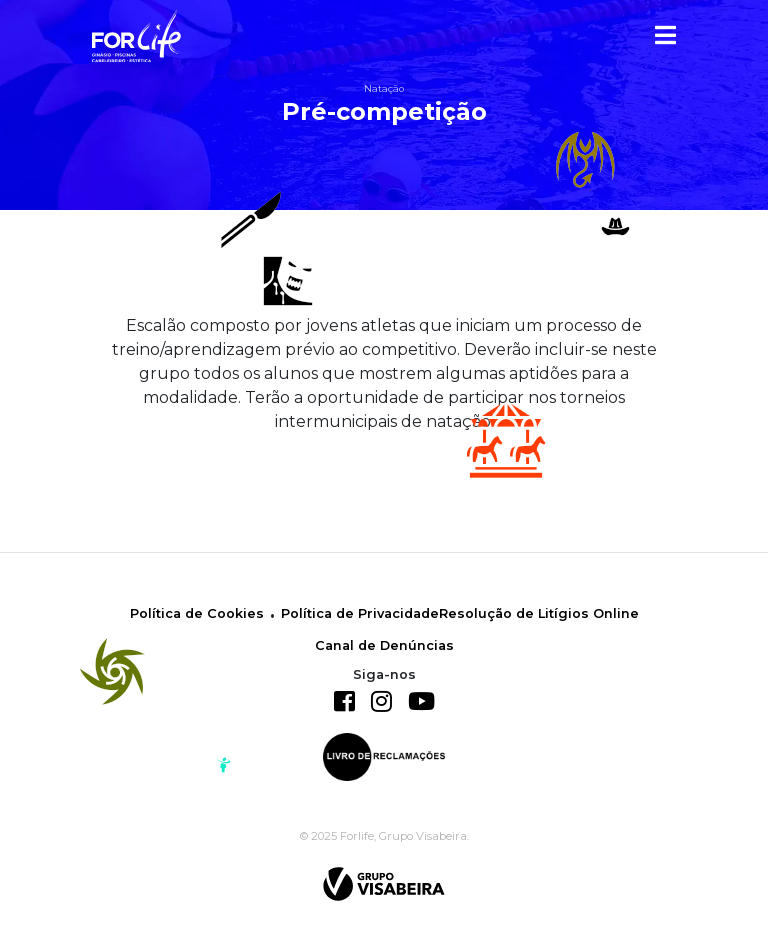 Image resolution: width=768 pixels, height=932 pixels. What do you see at coordinates (585, 158) in the screenshot?
I see `represents a villain or enemy character in a game` at bounding box center [585, 158].